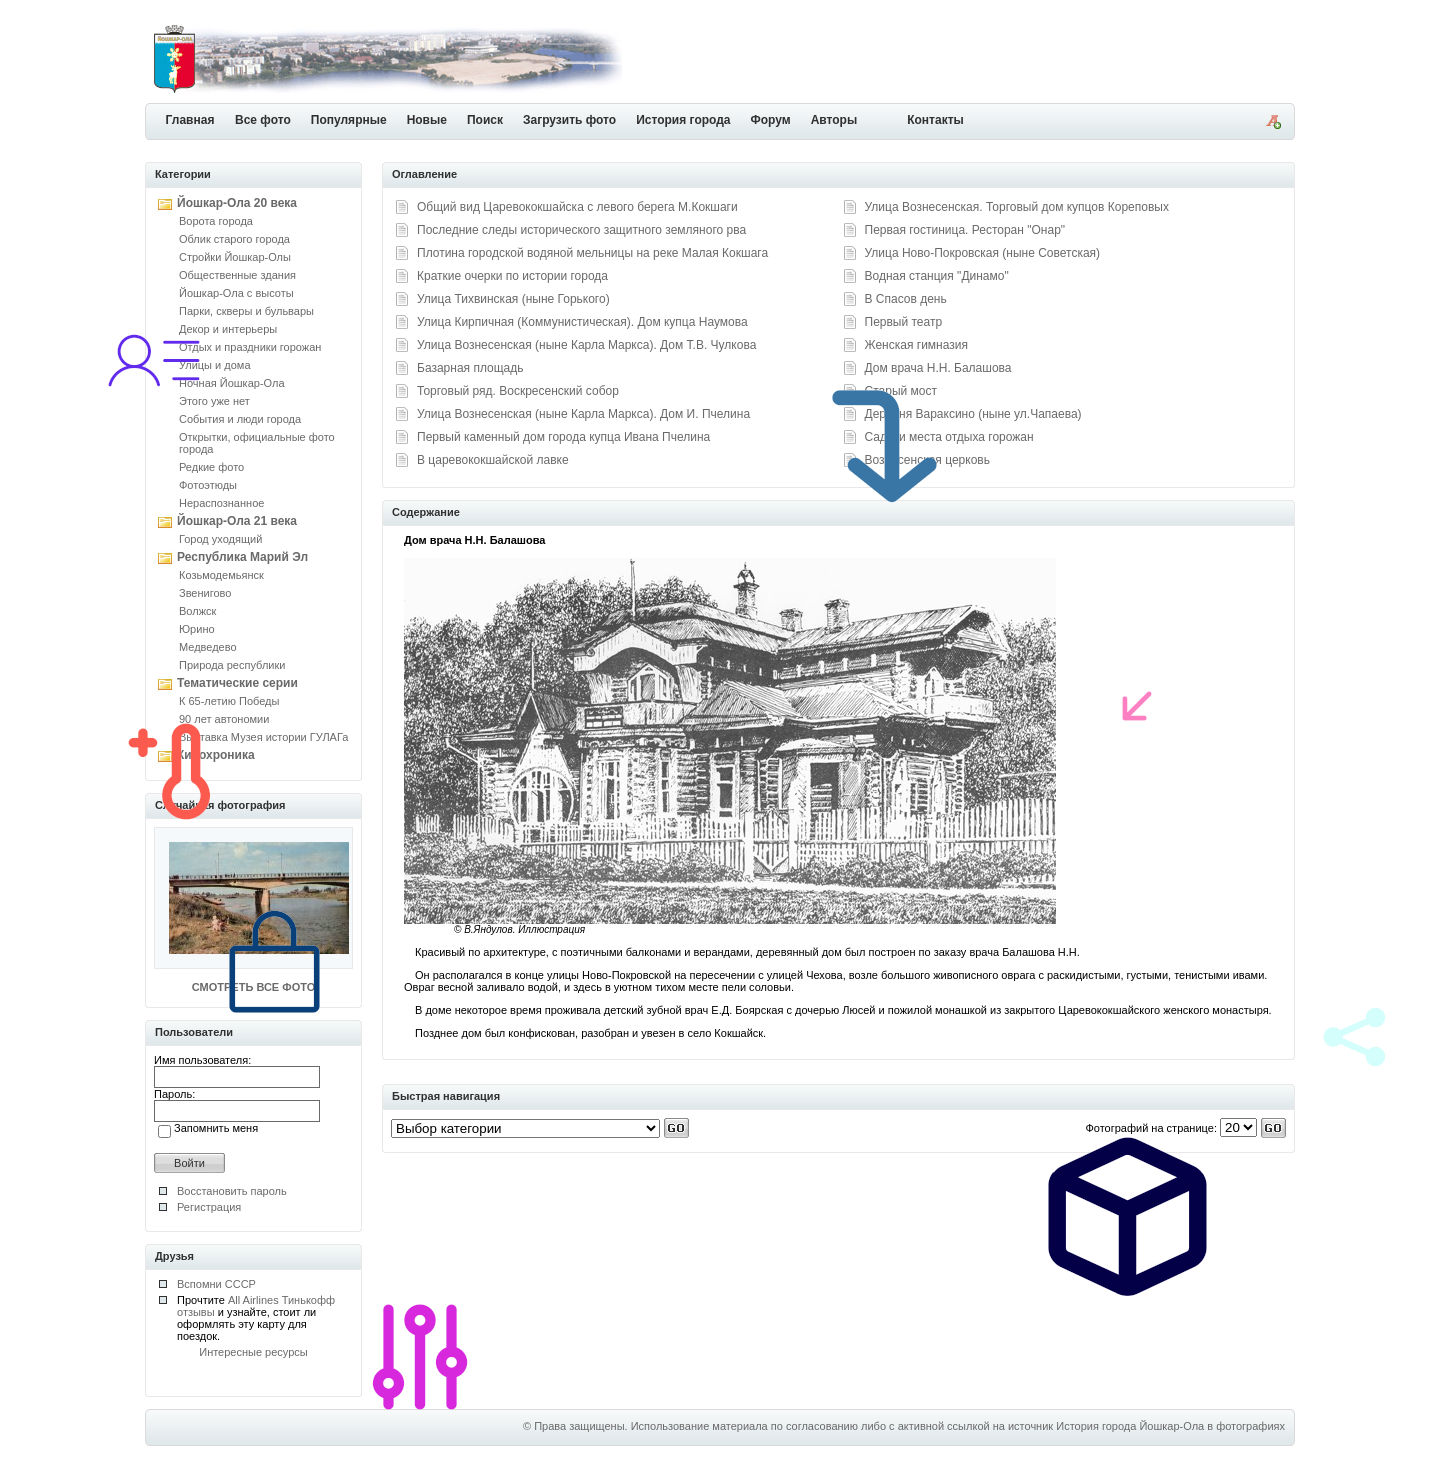 This screenshot has width=1440, height=1473. Describe the element at coordinates (884, 442) in the screenshot. I see `navigate to the next line or section below` at that location.